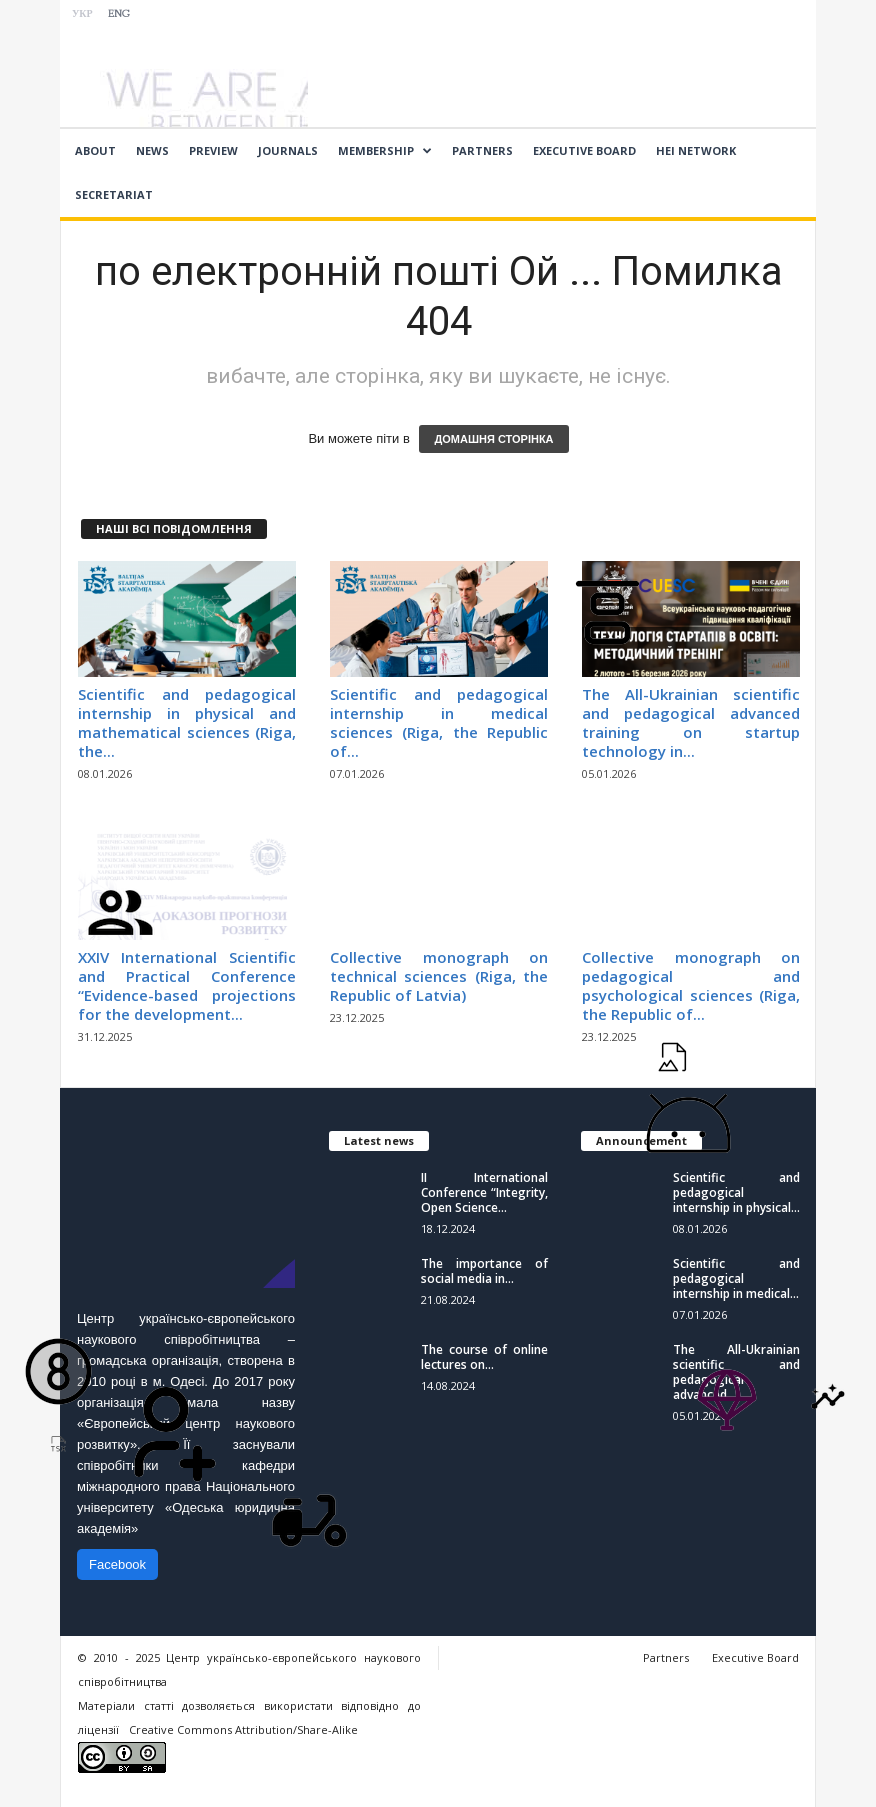  Describe the element at coordinates (166, 1432) in the screenshot. I see `add a new contact or friend` at that location.